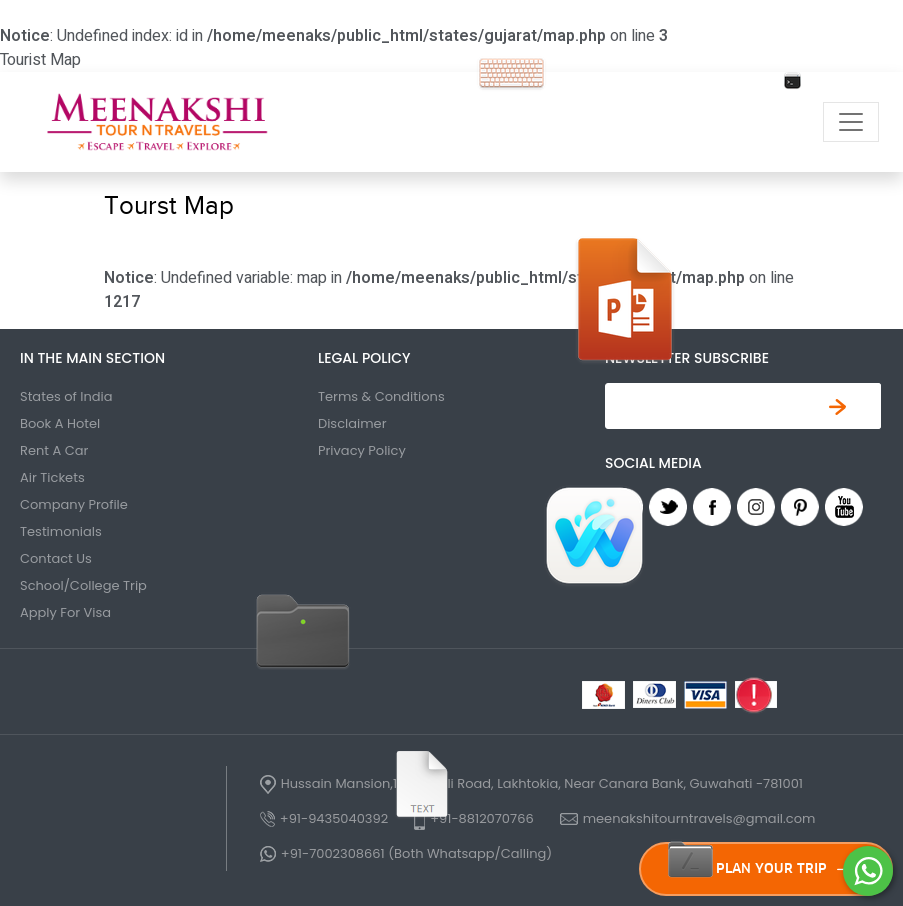  I want to click on powerpoint template file with macros enabled, so click(625, 299).